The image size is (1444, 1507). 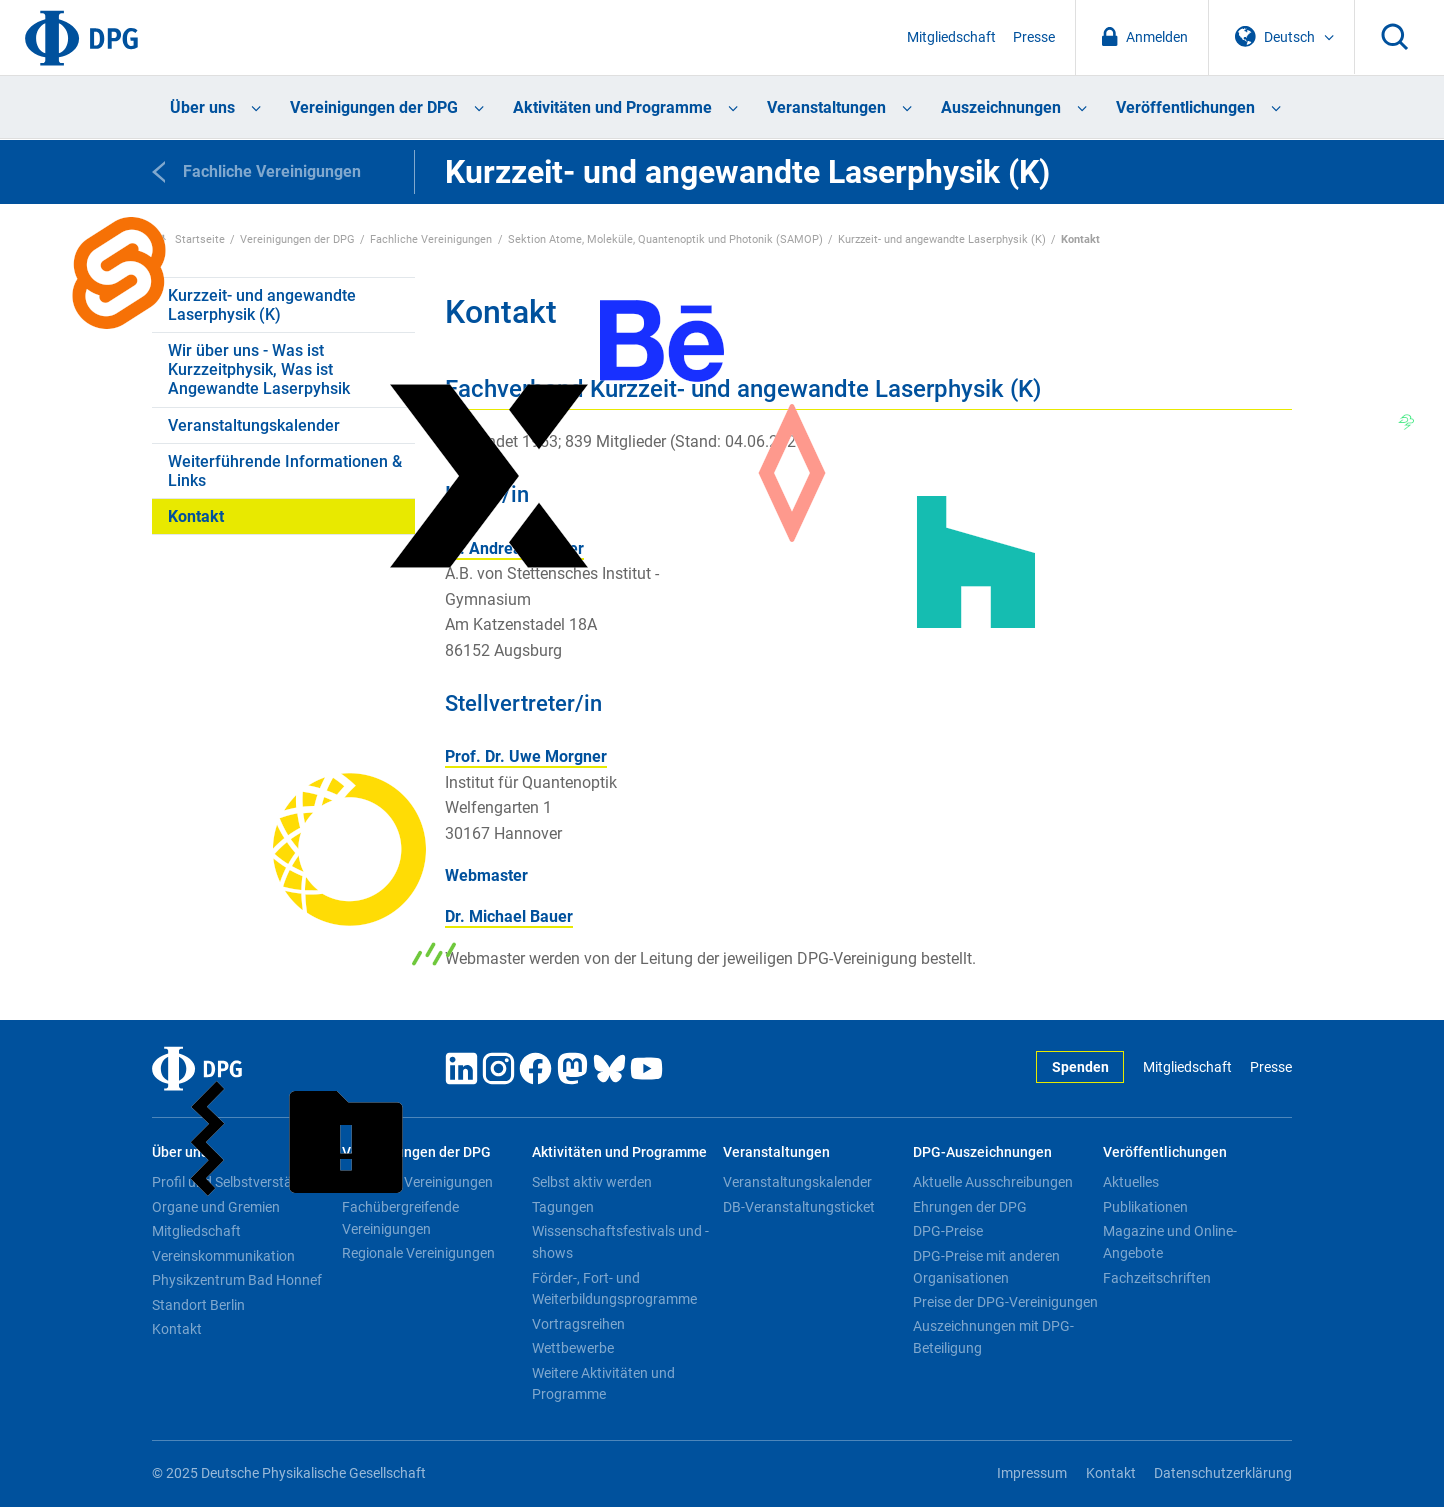 I want to click on visit behance portfolio, so click(x=662, y=341).